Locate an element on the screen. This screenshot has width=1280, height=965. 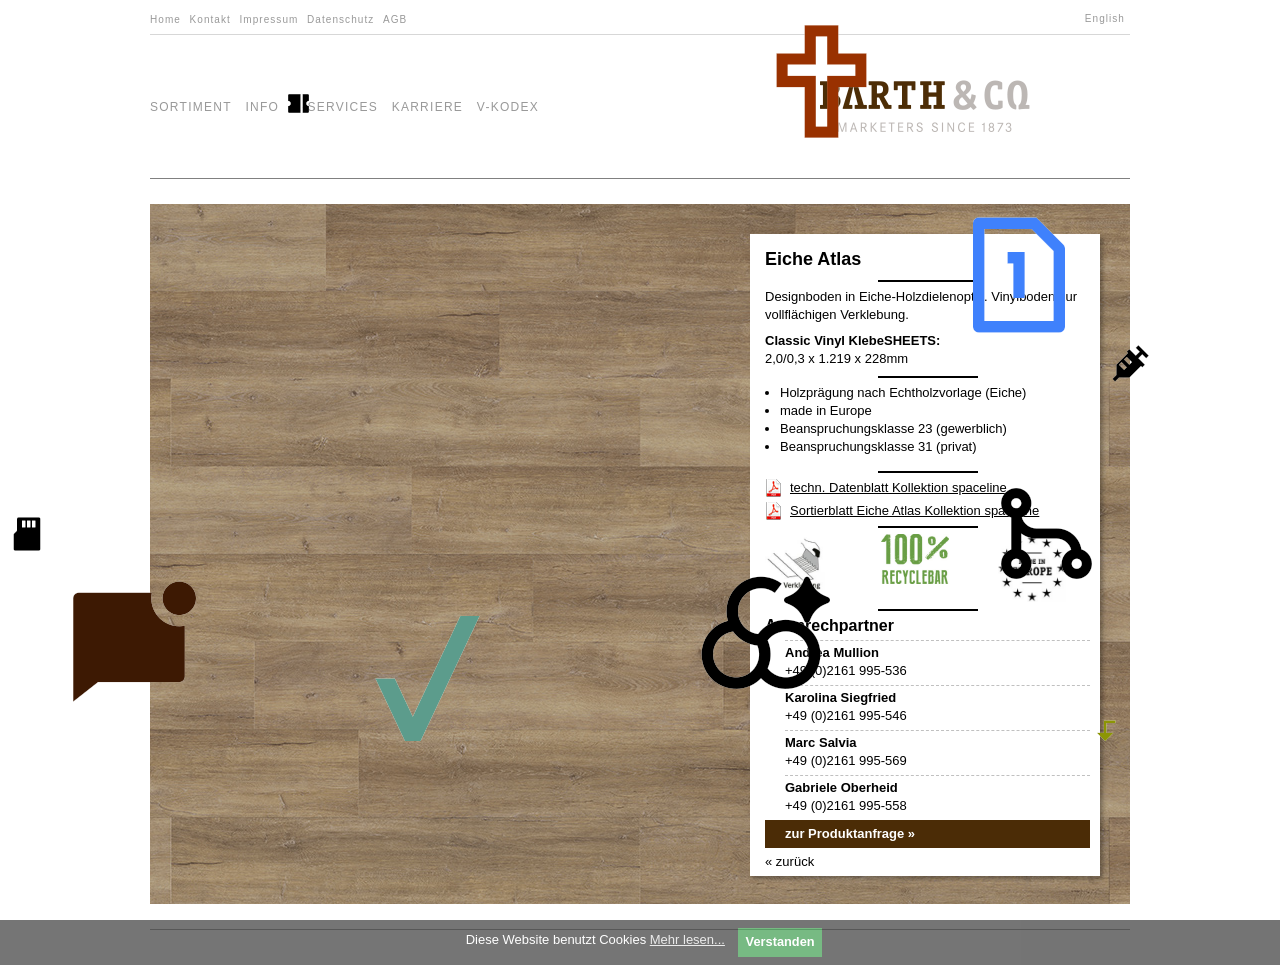
view available coupons or discounts is located at coordinates (298, 103).